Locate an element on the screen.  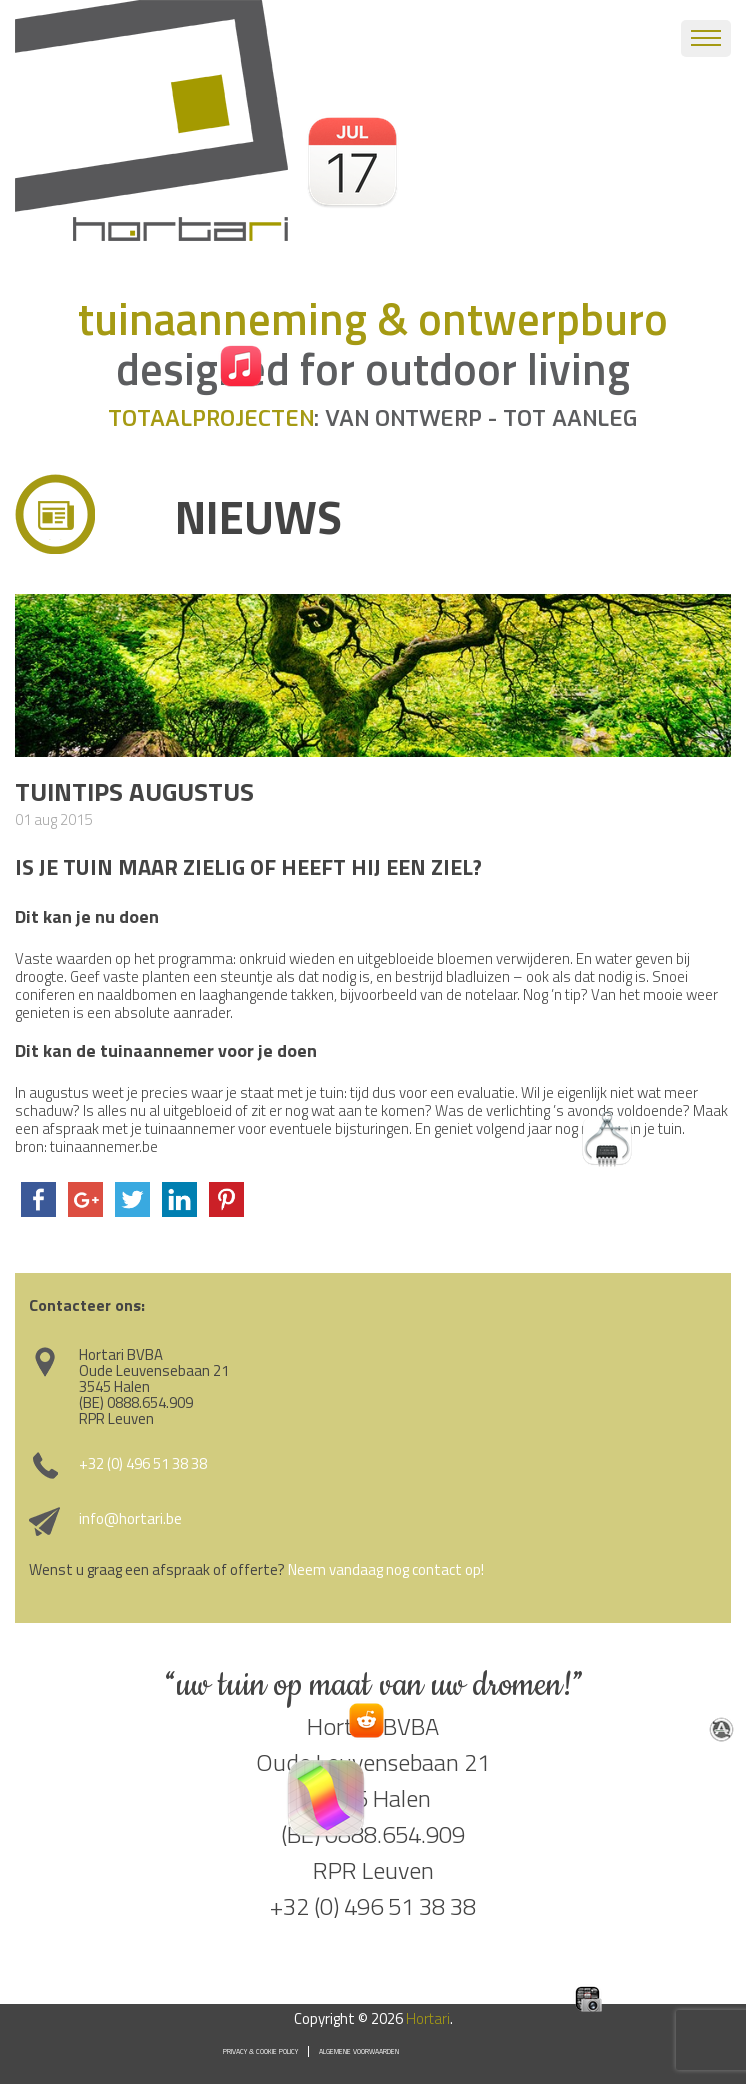
open Apple Music app is located at coordinates (241, 366).